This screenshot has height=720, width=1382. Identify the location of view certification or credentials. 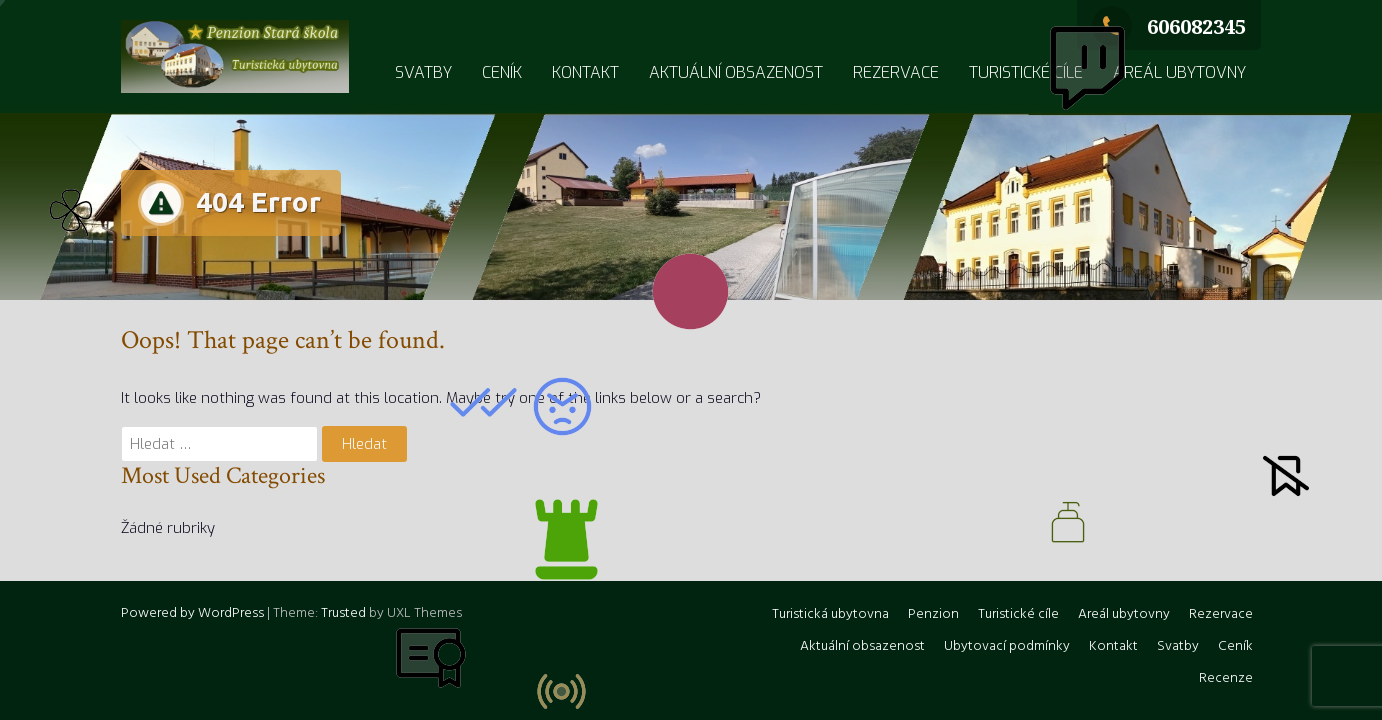
(428, 655).